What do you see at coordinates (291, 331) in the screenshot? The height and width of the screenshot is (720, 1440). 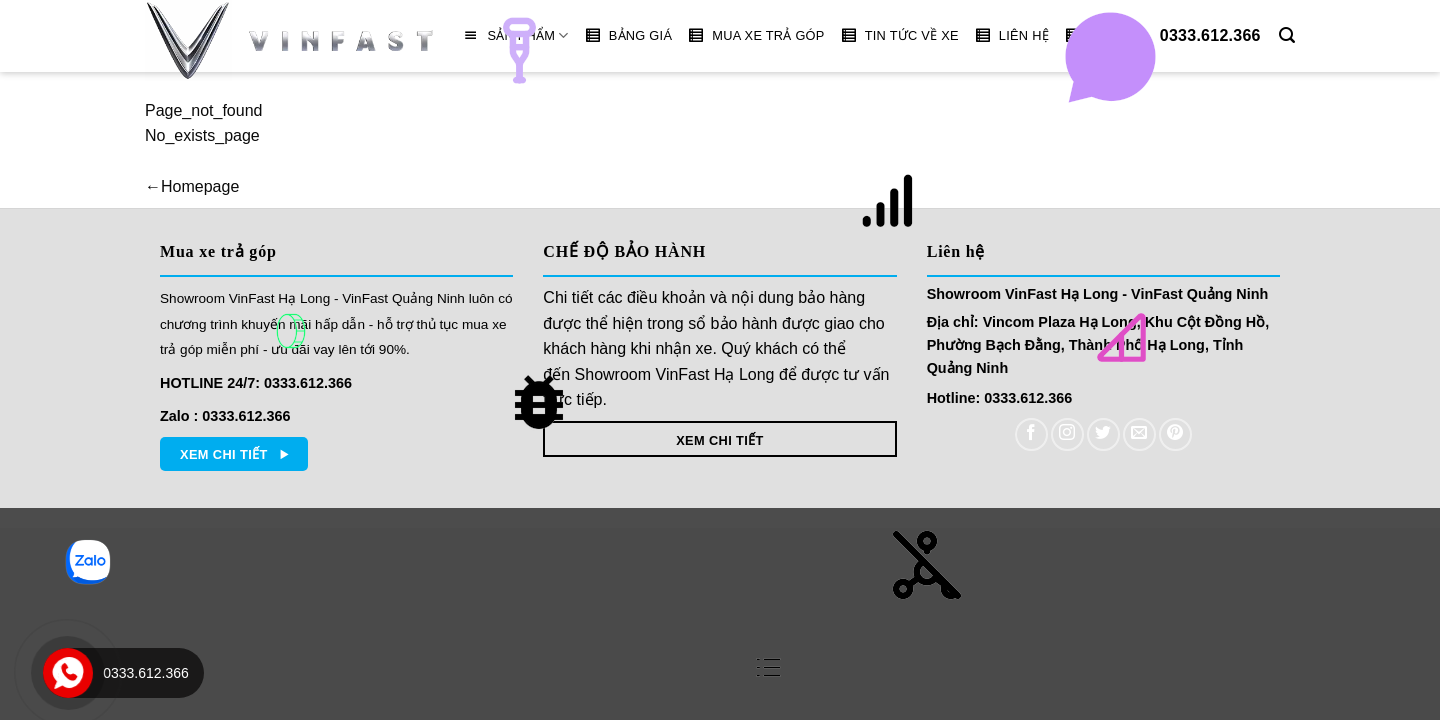 I see `view coin or currency balance` at bounding box center [291, 331].